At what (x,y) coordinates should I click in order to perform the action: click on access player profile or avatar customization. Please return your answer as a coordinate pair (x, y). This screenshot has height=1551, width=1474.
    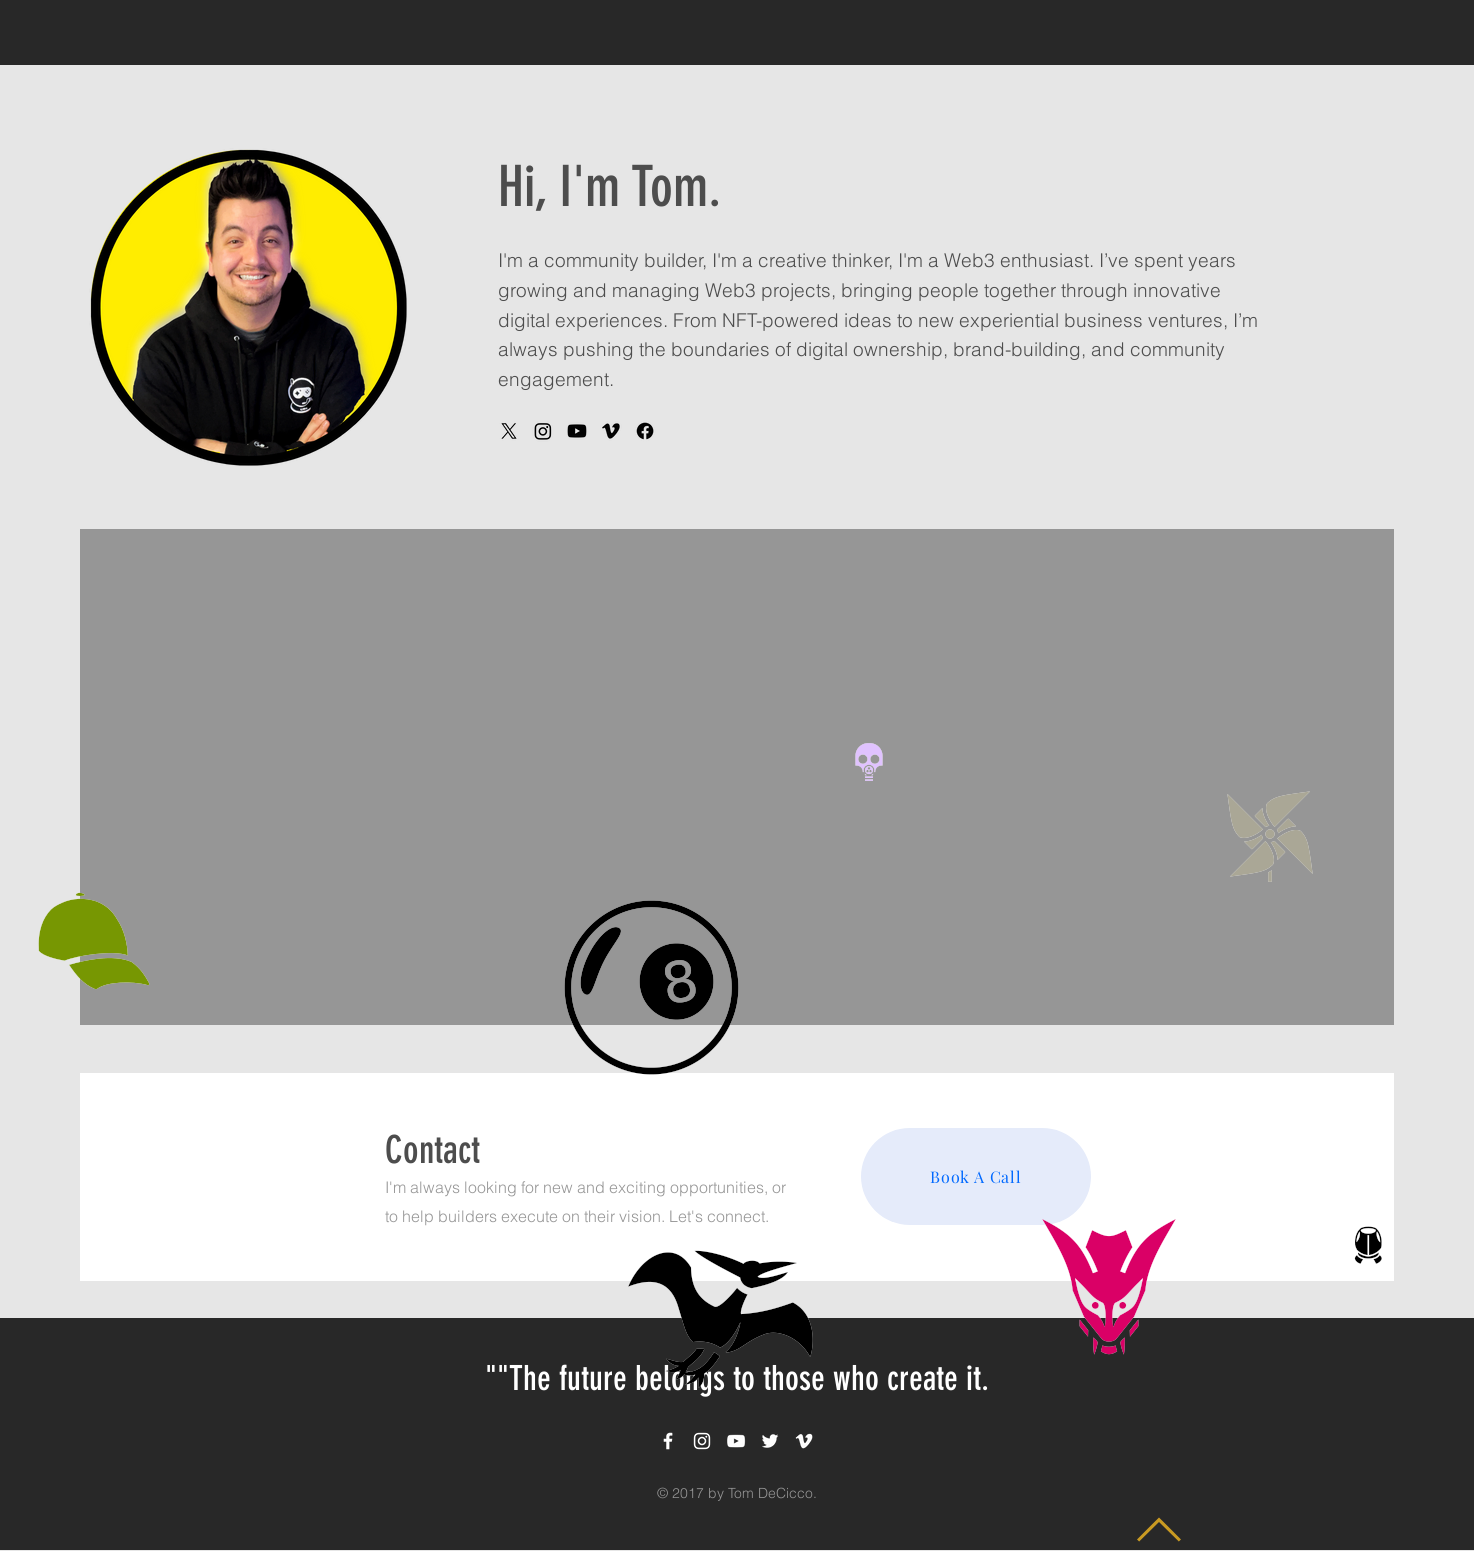
    Looking at the image, I should click on (94, 941).